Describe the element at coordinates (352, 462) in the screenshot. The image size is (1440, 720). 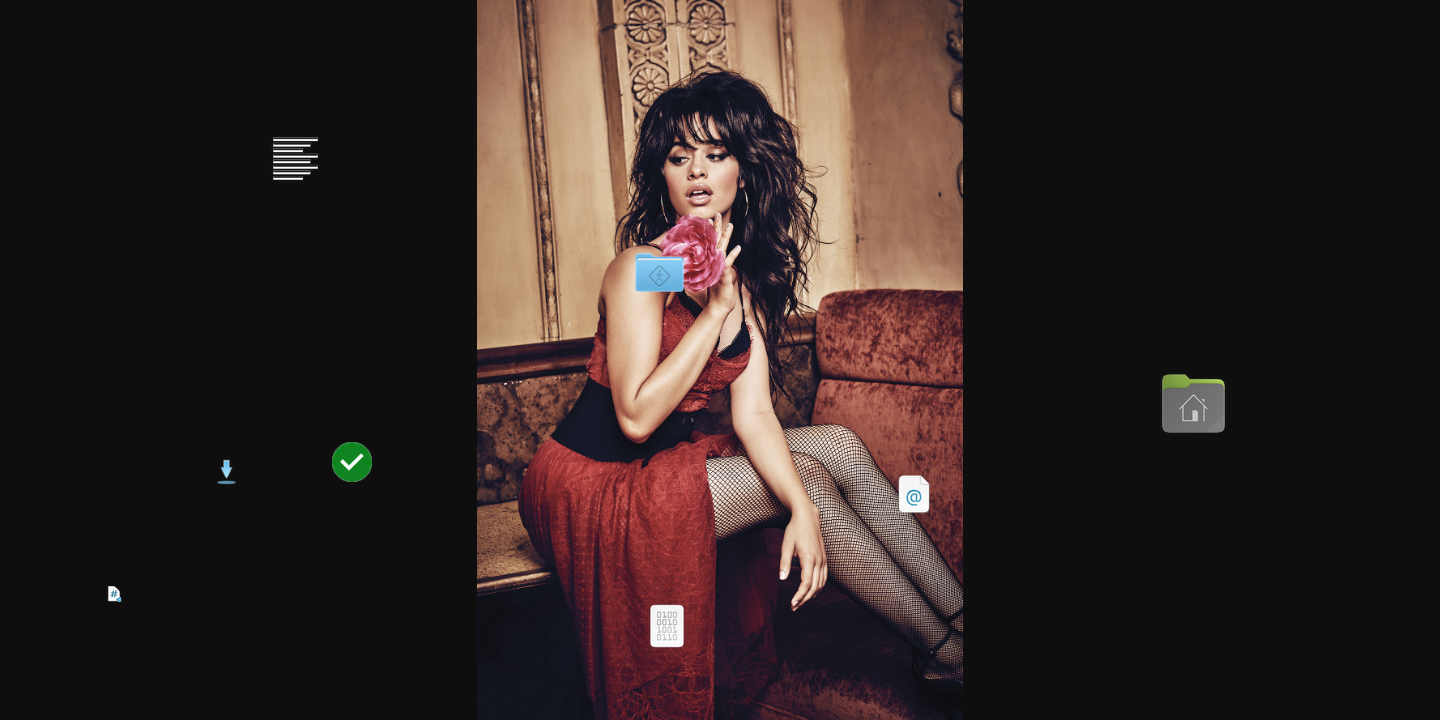
I see `mark item as complete` at that location.